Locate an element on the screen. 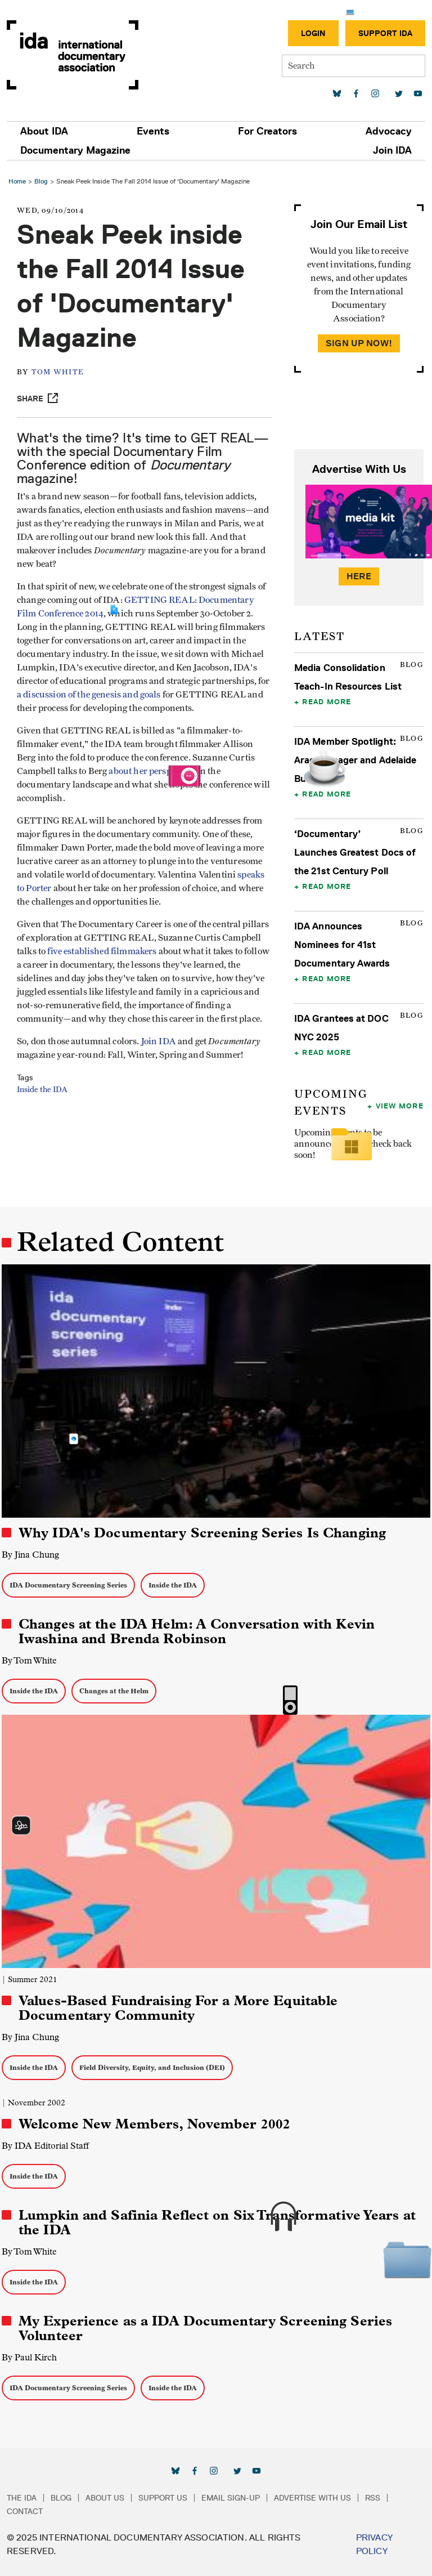 The height and width of the screenshot is (2576, 432). open secretive app for secure key management is located at coordinates (21, 1825).